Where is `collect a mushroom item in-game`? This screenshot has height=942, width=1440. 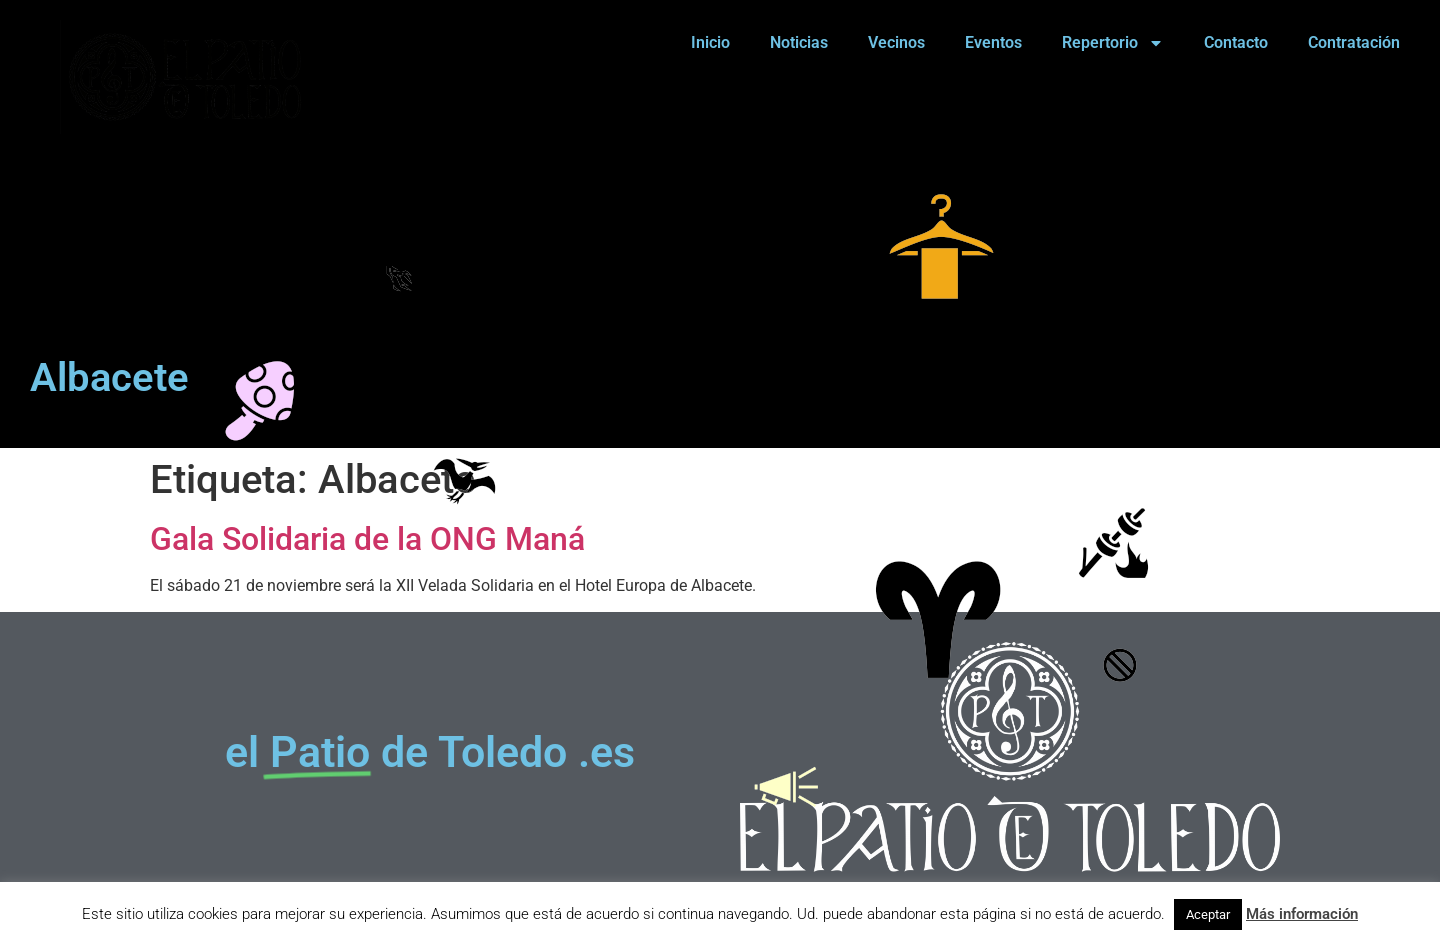
collect a mushroom item in-game is located at coordinates (259, 401).